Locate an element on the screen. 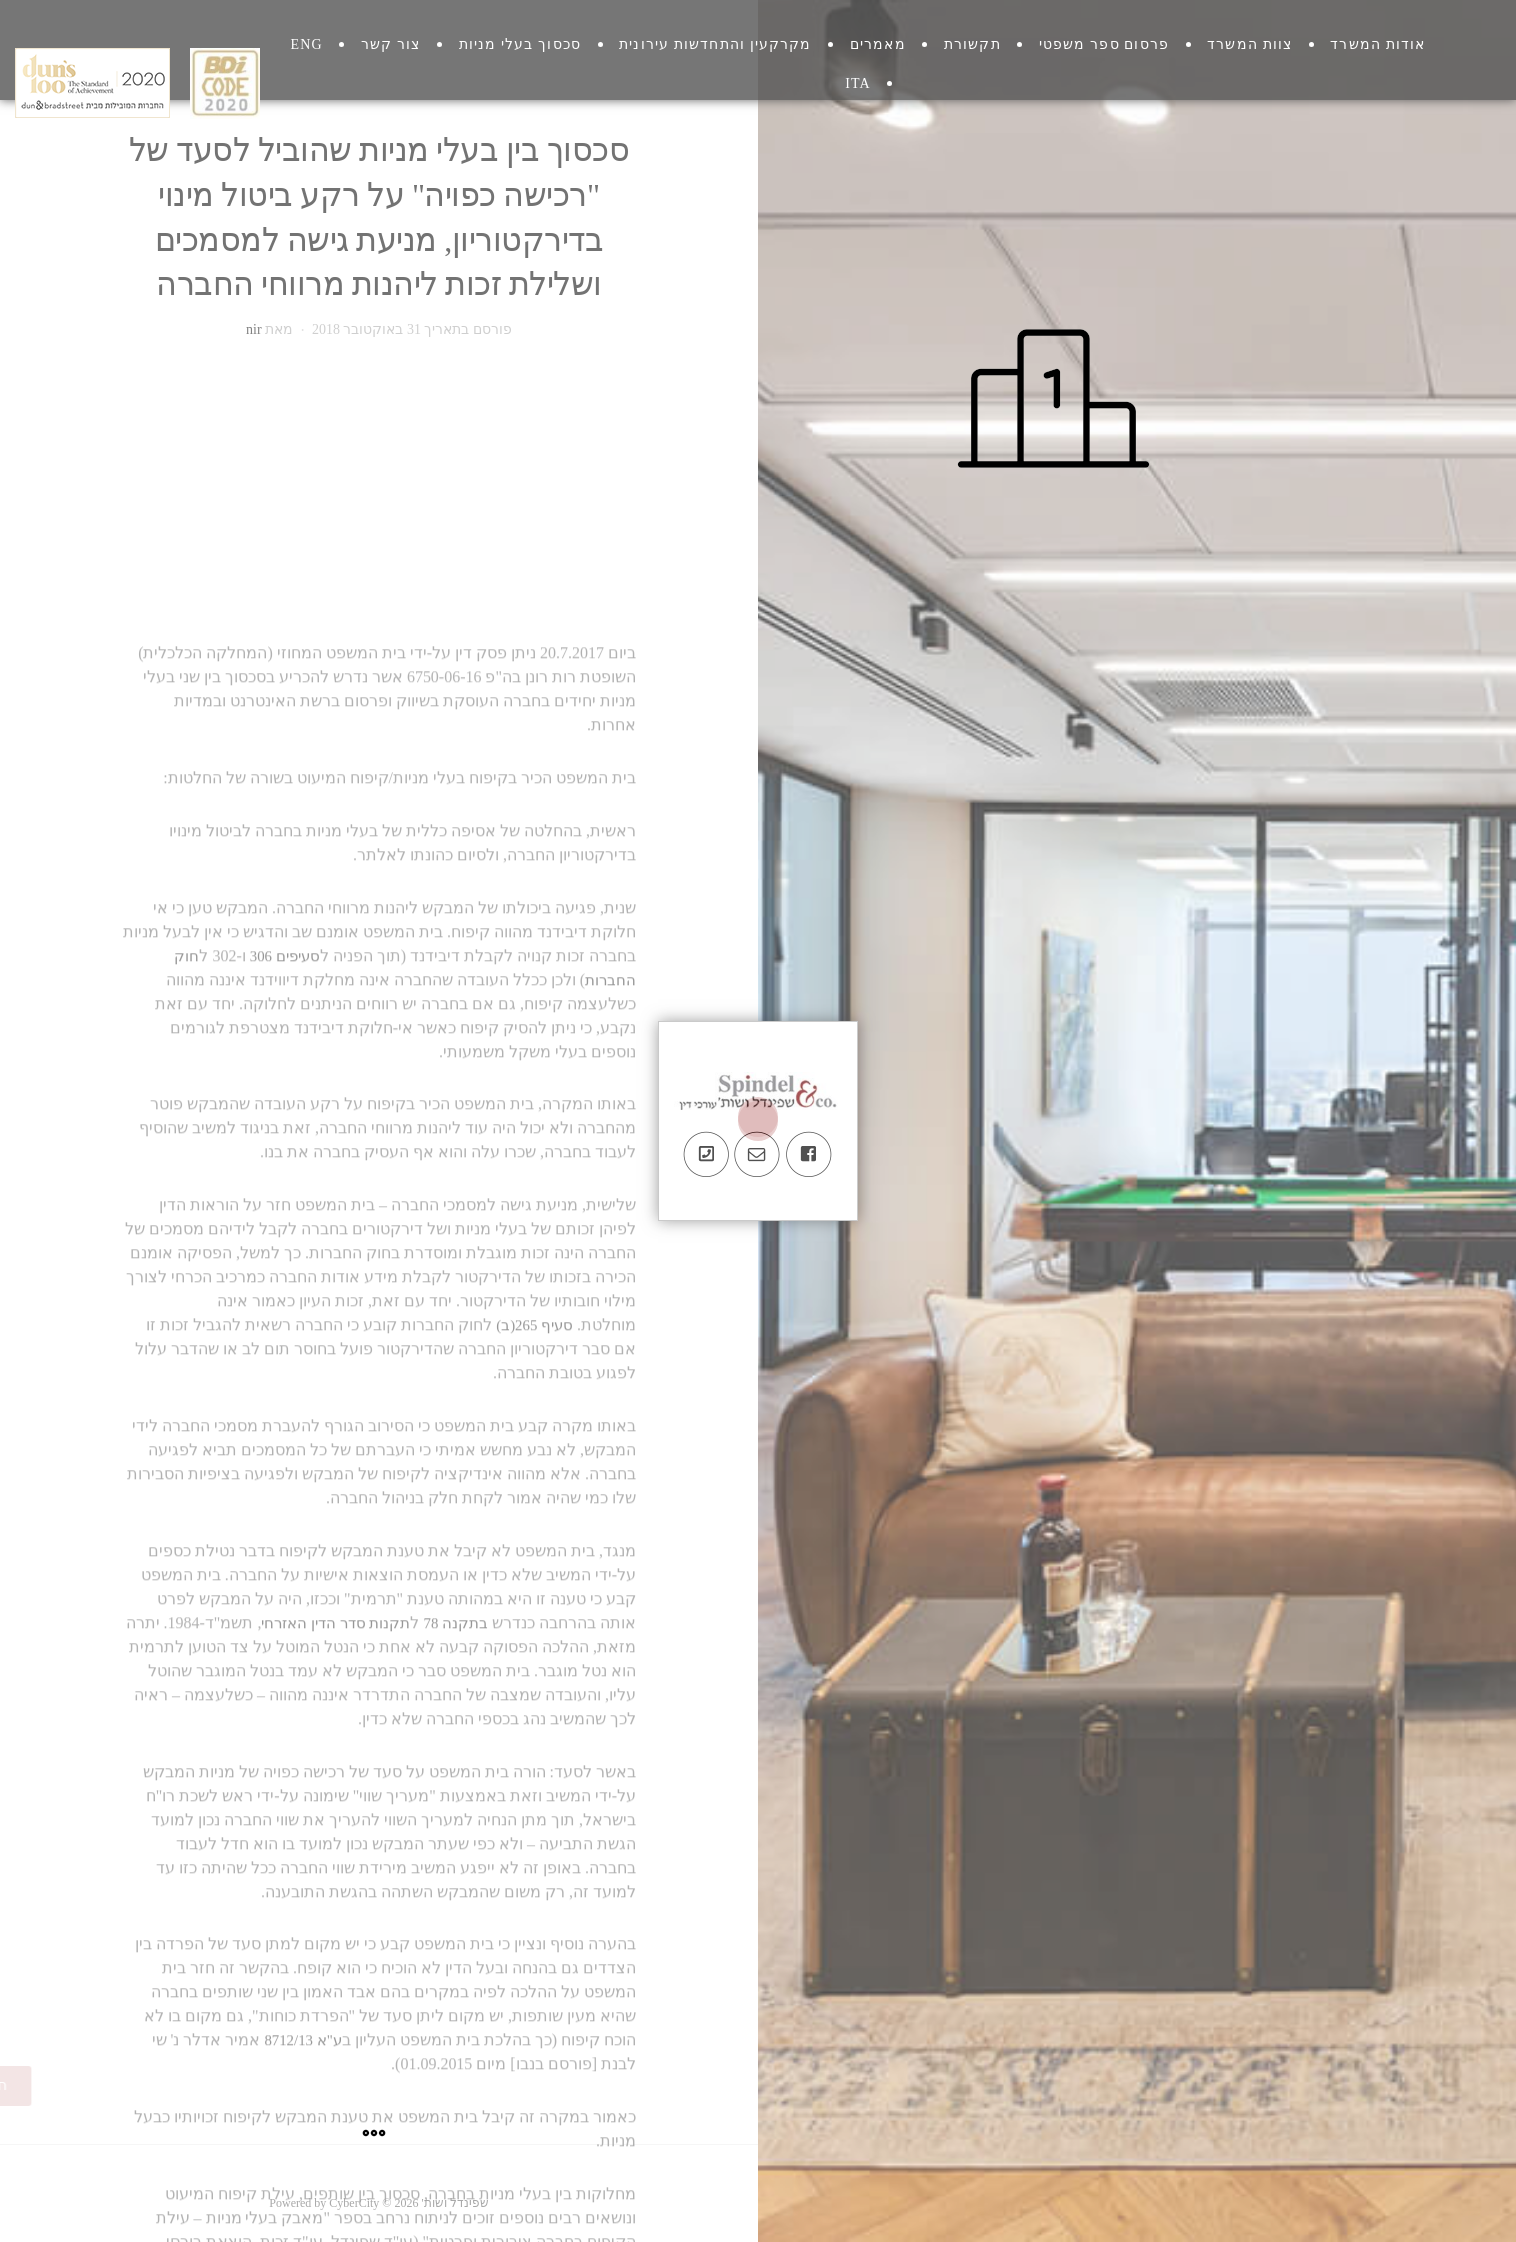 This screenshot has width=1516, height=2242. view leaderboard rankings is located at coordinates (1053, 398).